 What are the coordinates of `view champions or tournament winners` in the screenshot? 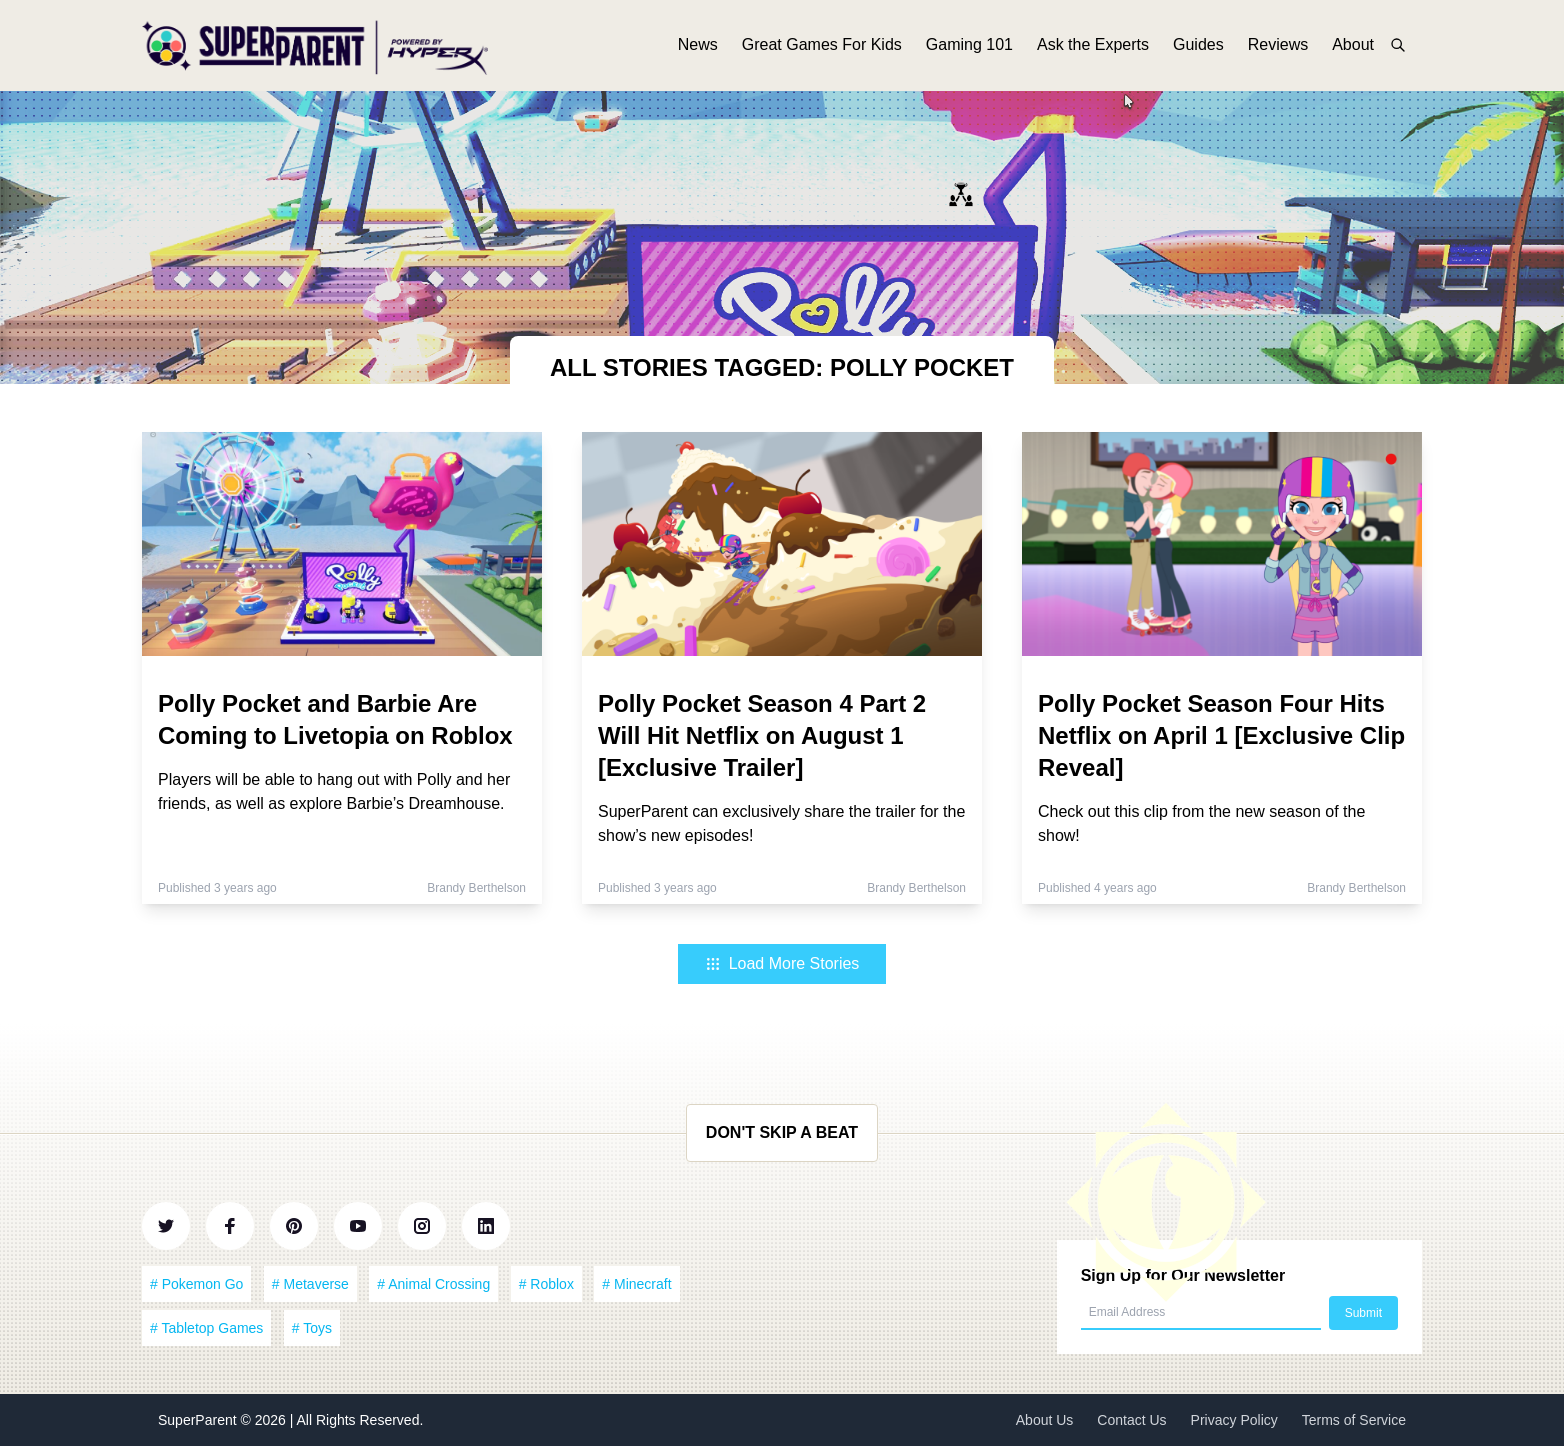 It's located at (961, 194).